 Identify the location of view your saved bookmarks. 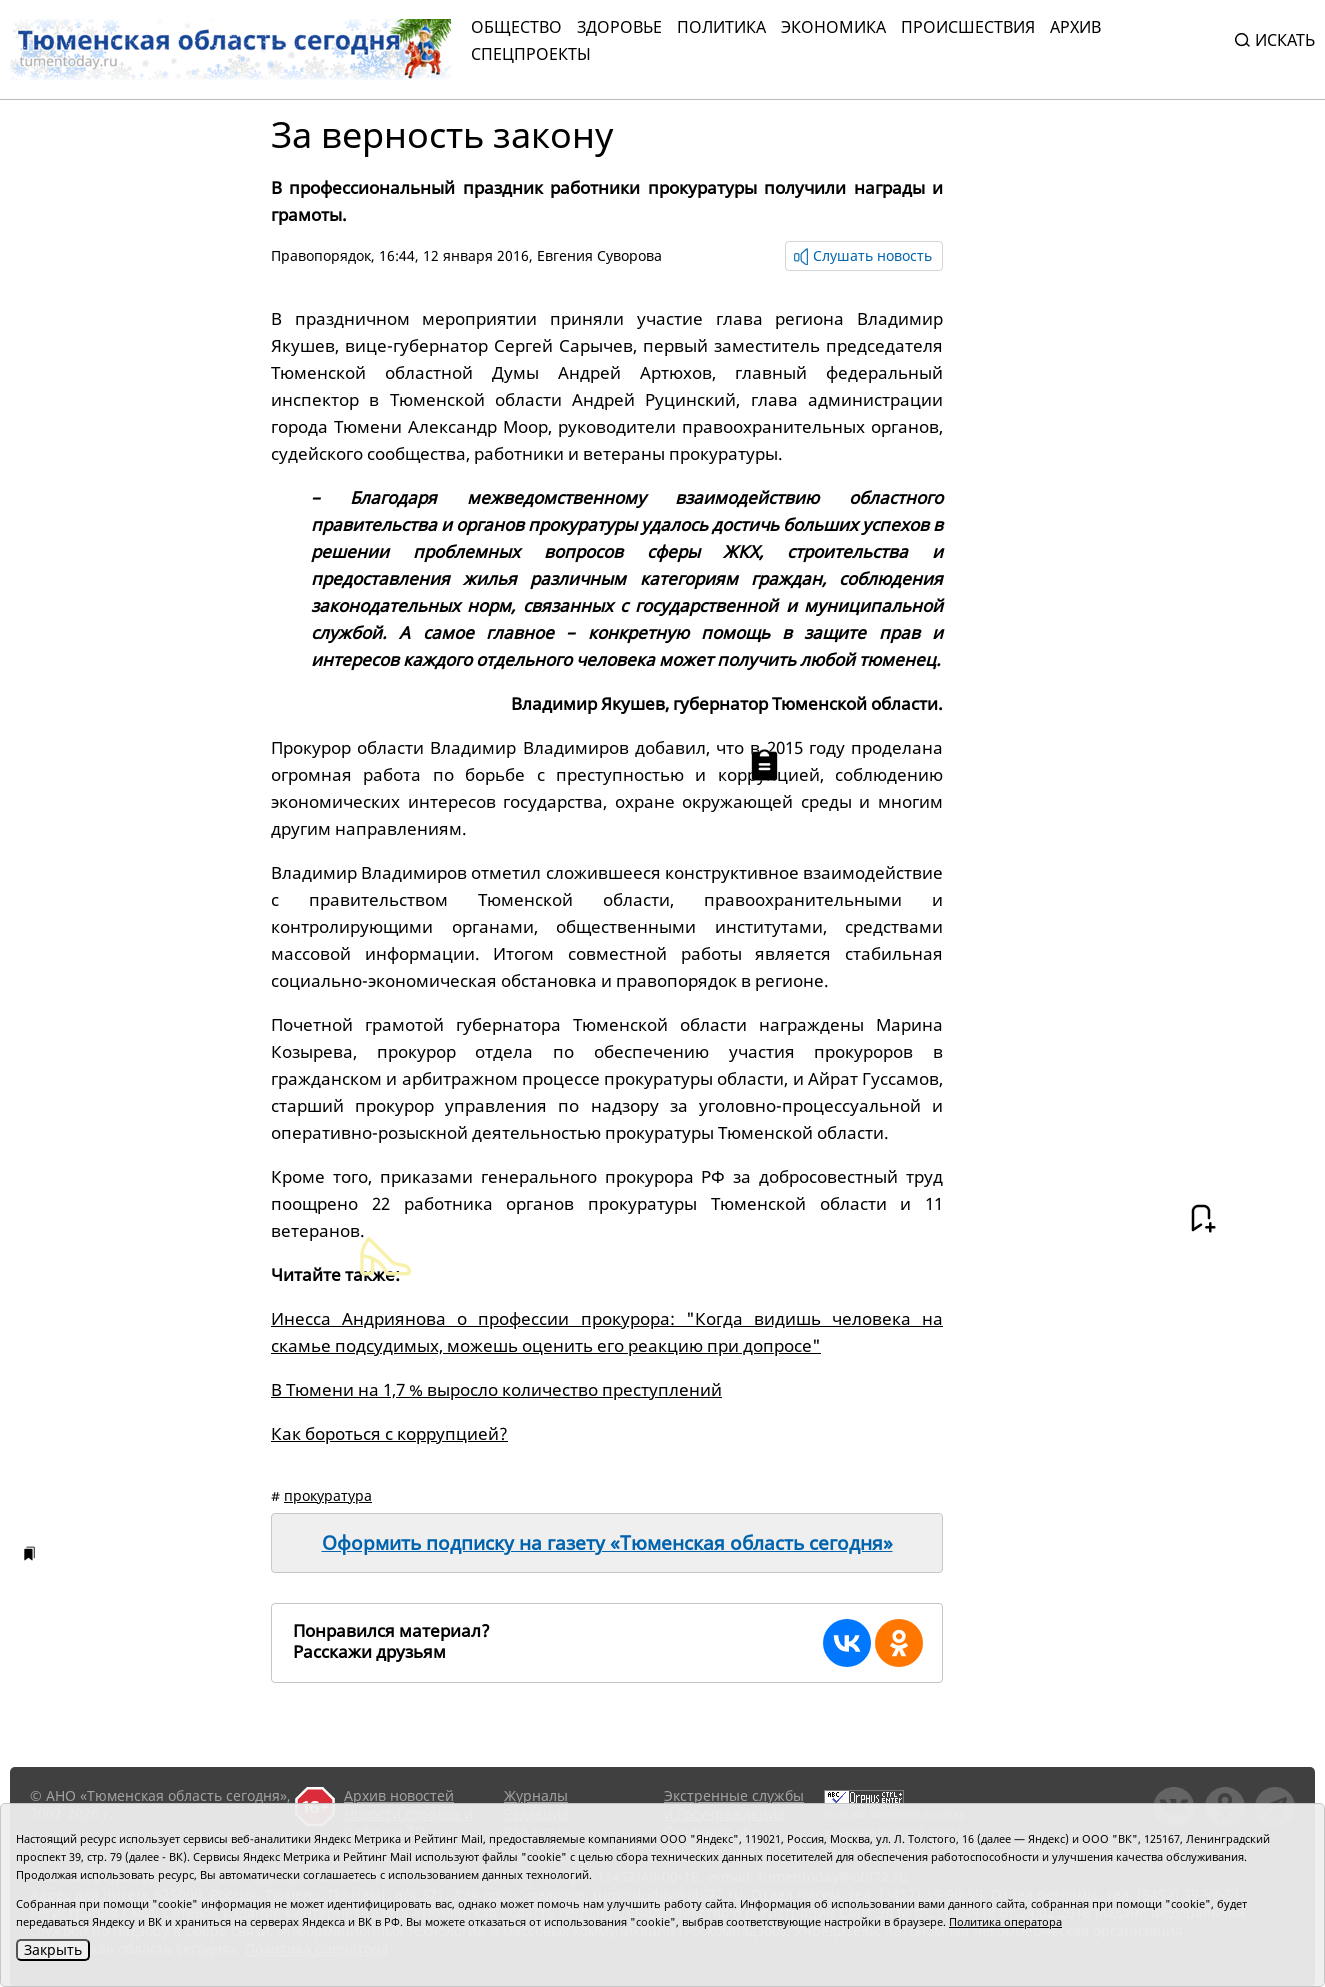
(29, 1553).